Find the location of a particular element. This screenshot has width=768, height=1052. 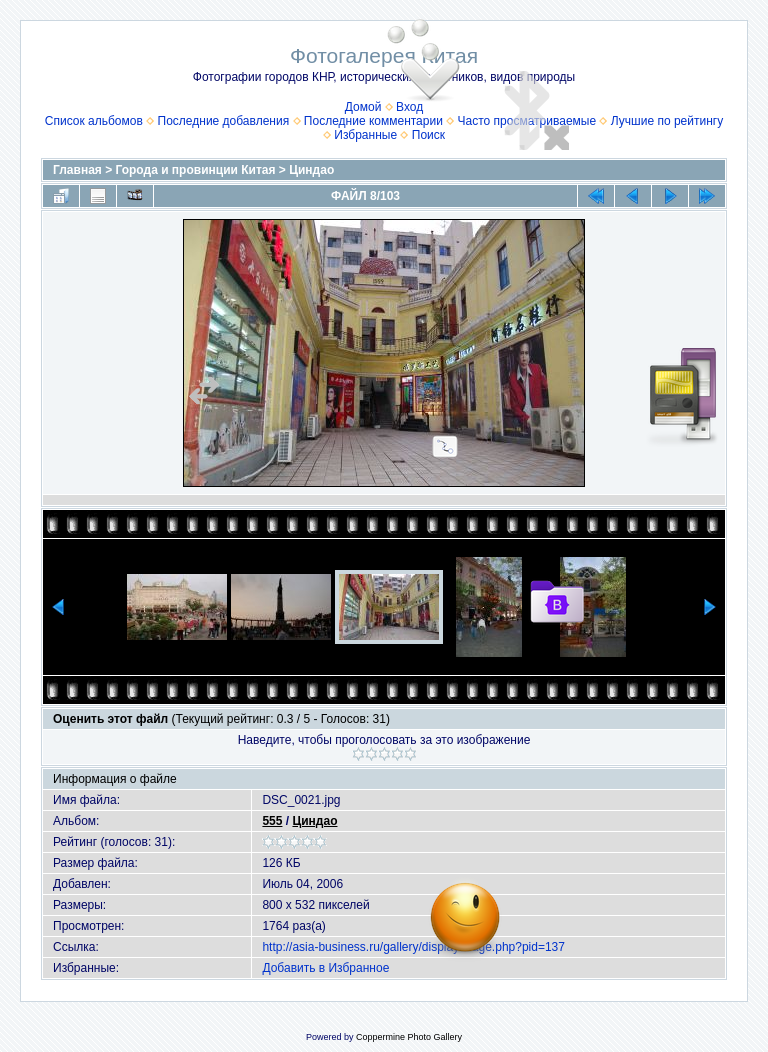

open a karbon vector graphics file is located at coordinates (445, 446).